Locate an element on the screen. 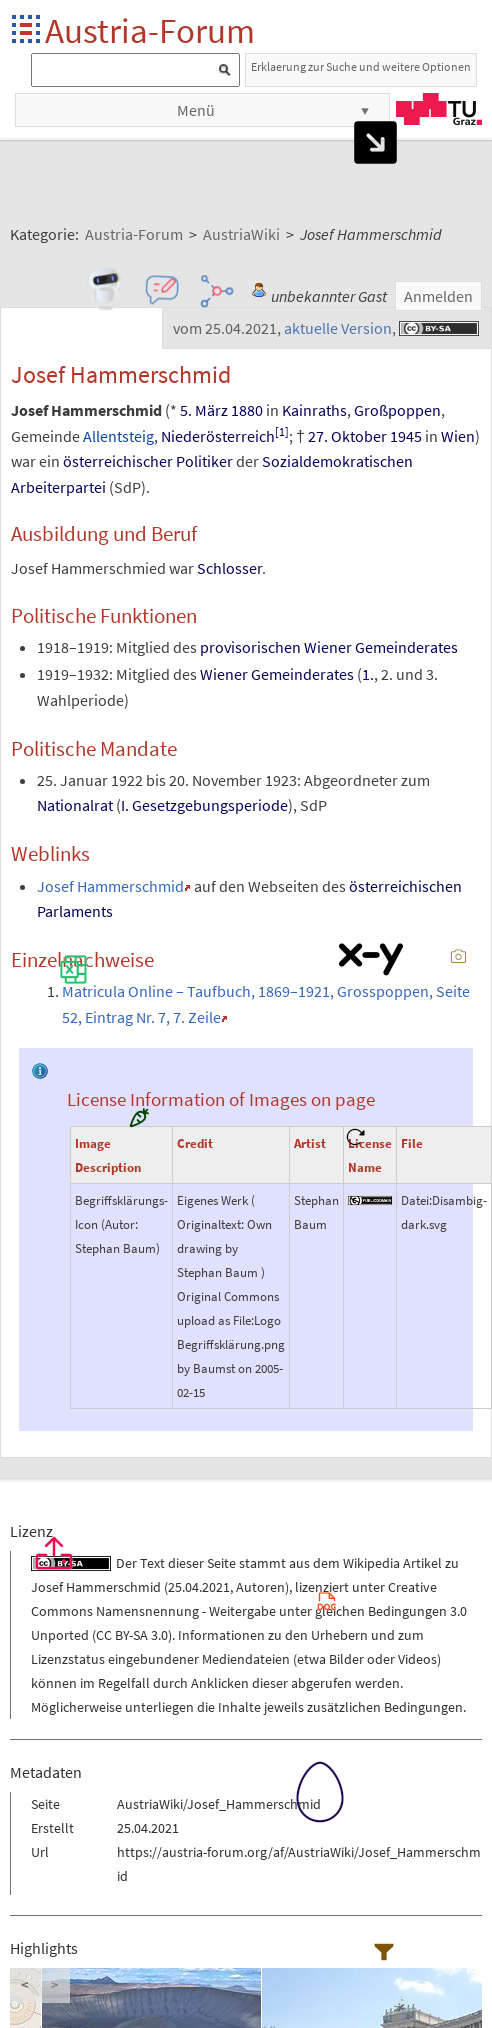 The width and height of the screenshot is (492, 2028). take a photo is located at coordinates (458, 956).